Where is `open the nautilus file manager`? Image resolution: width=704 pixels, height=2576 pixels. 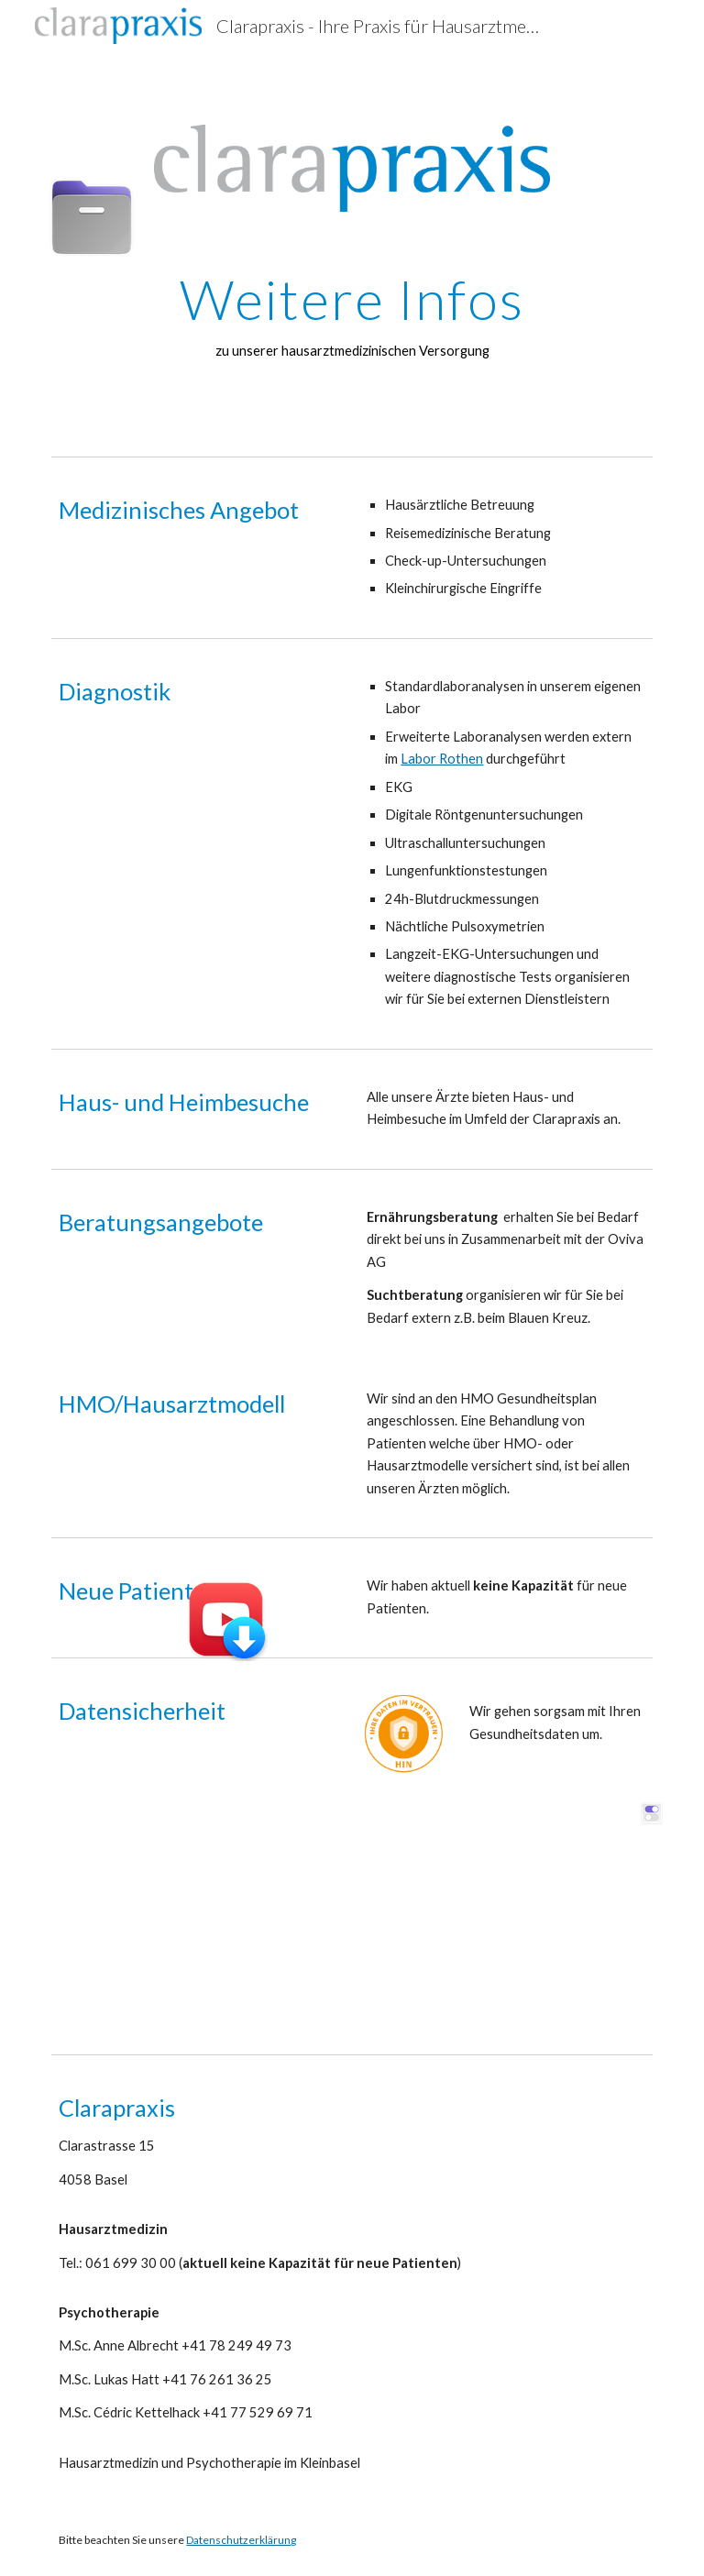 open the nautilus file manager is located at coordinates (92, 217).